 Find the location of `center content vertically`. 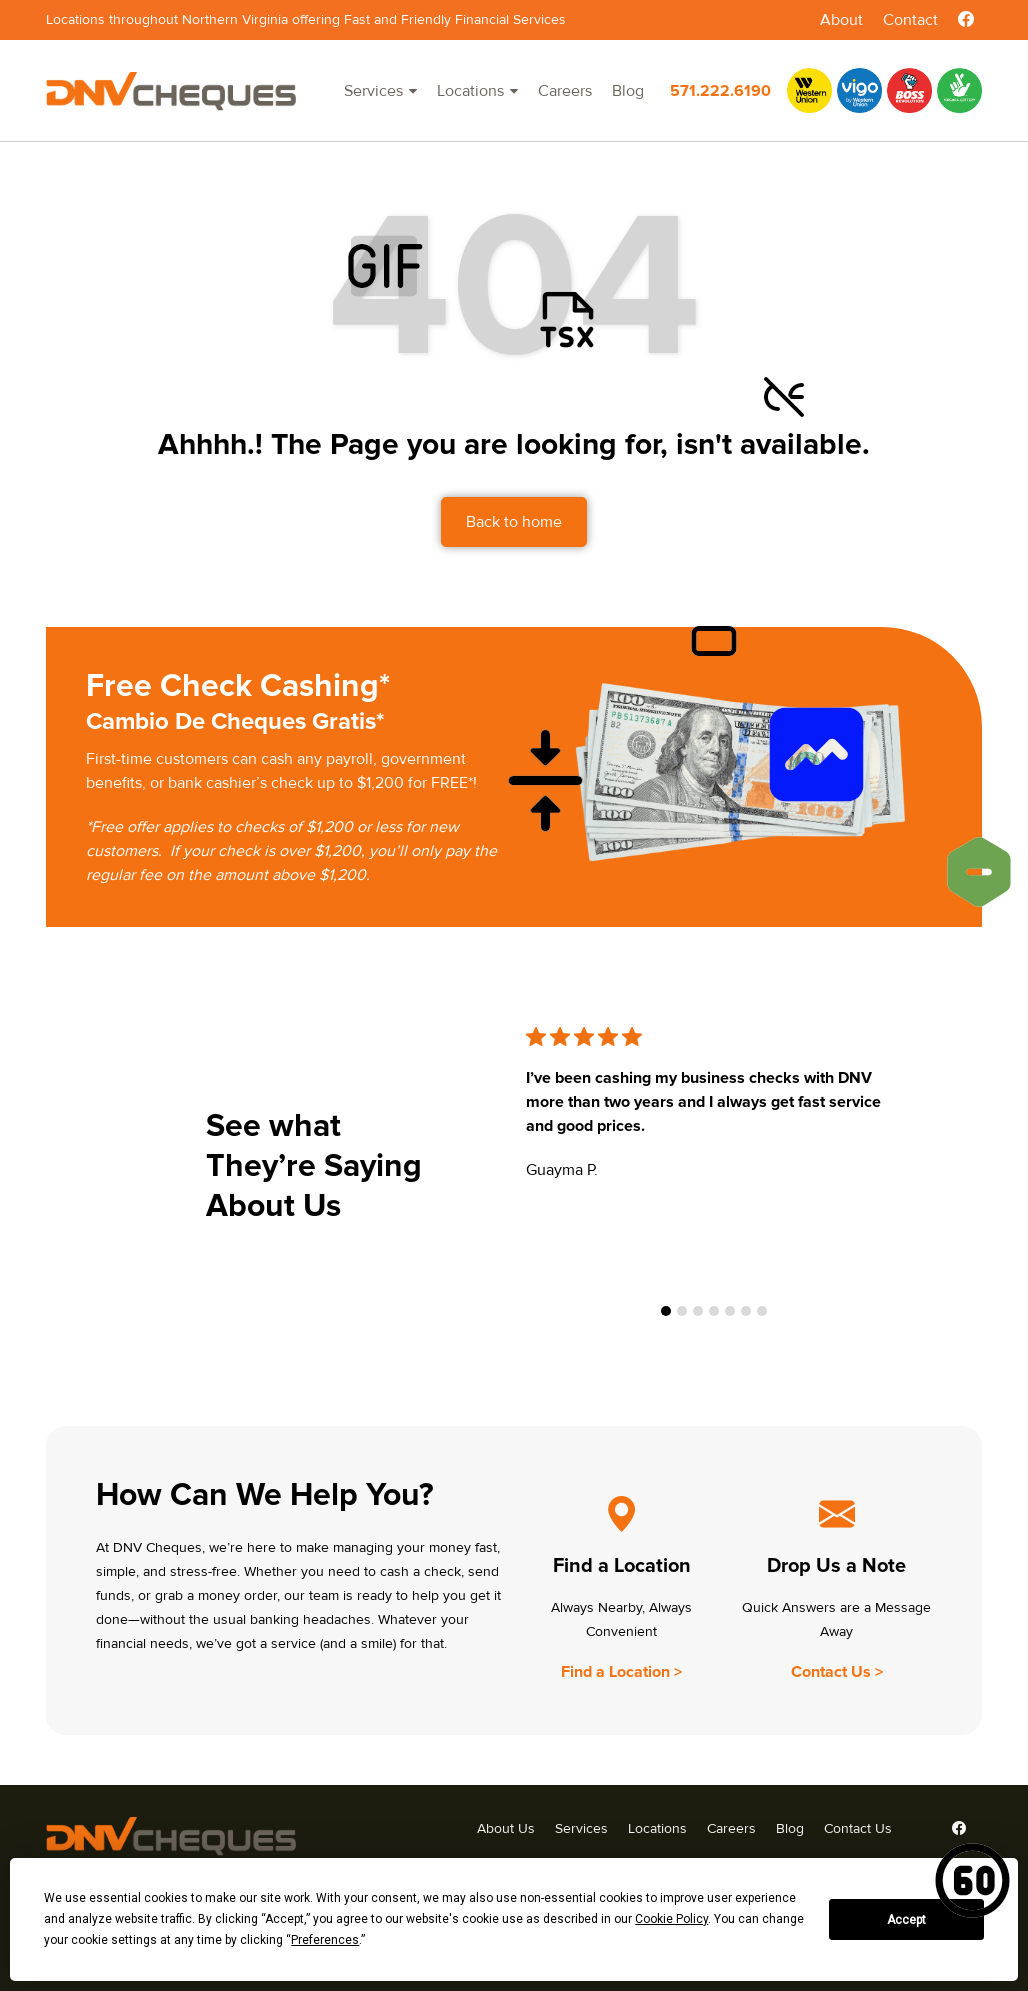

center content vertically is located at coordinates (545, 780).